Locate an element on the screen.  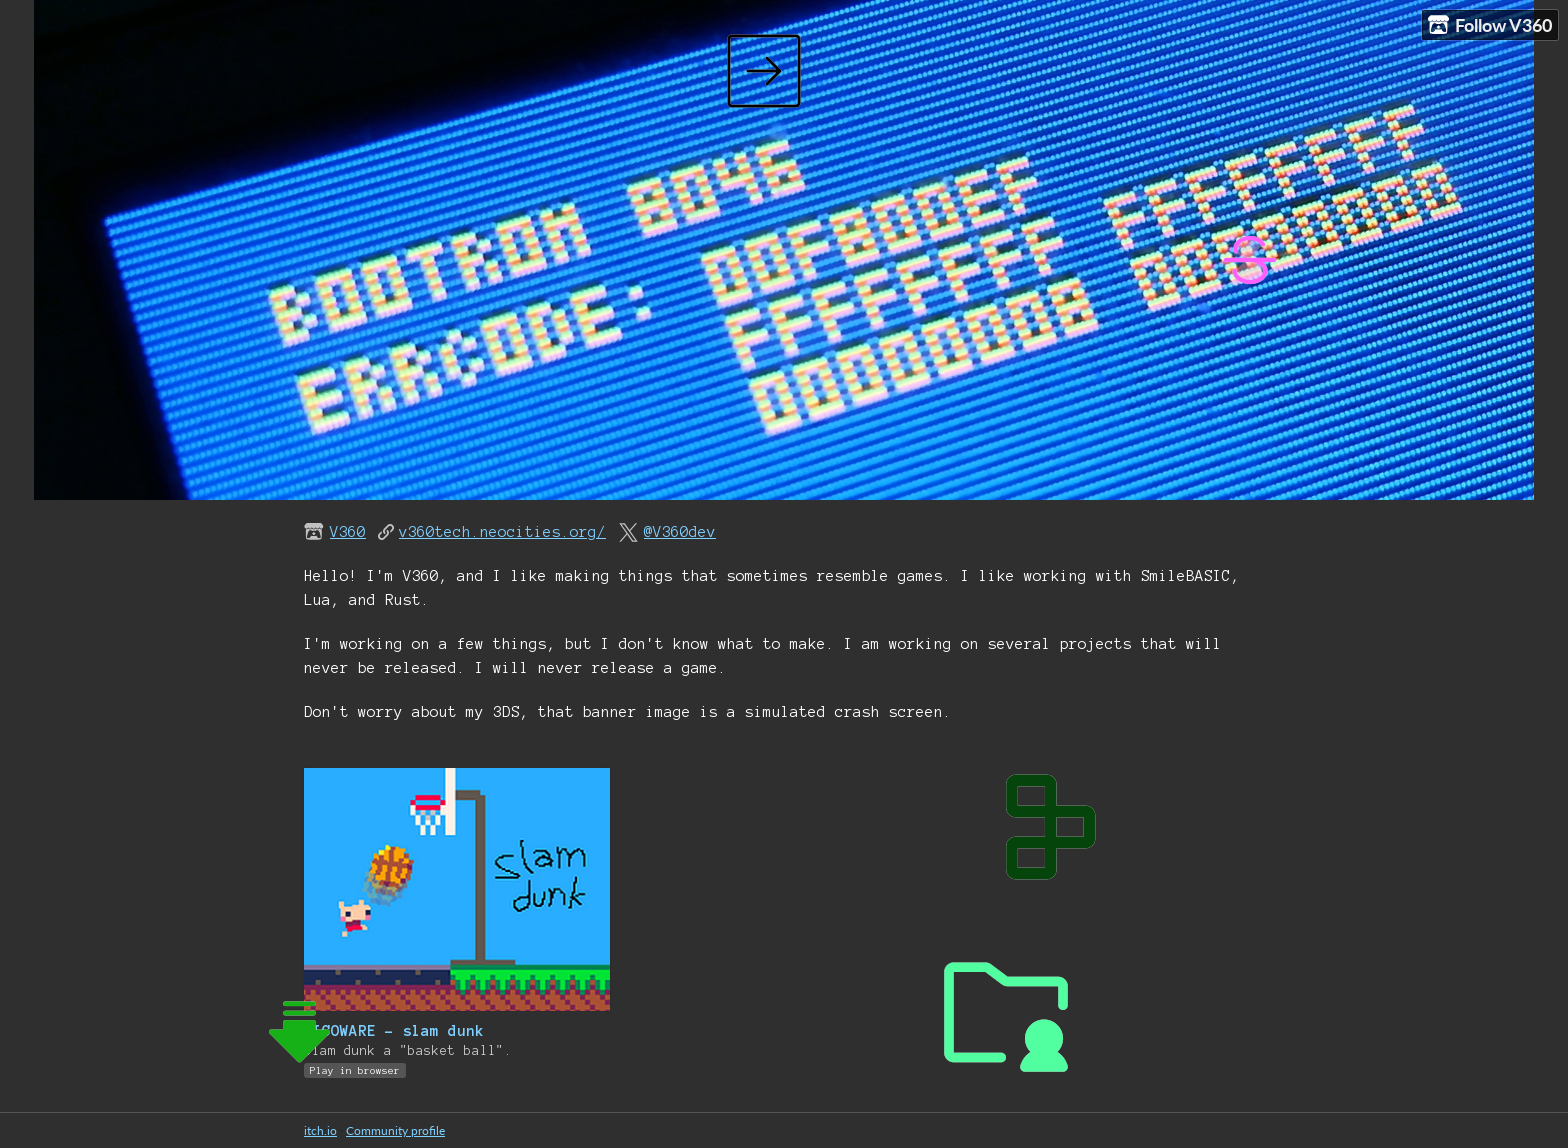
open replit is located at coordinates (1043, 827).